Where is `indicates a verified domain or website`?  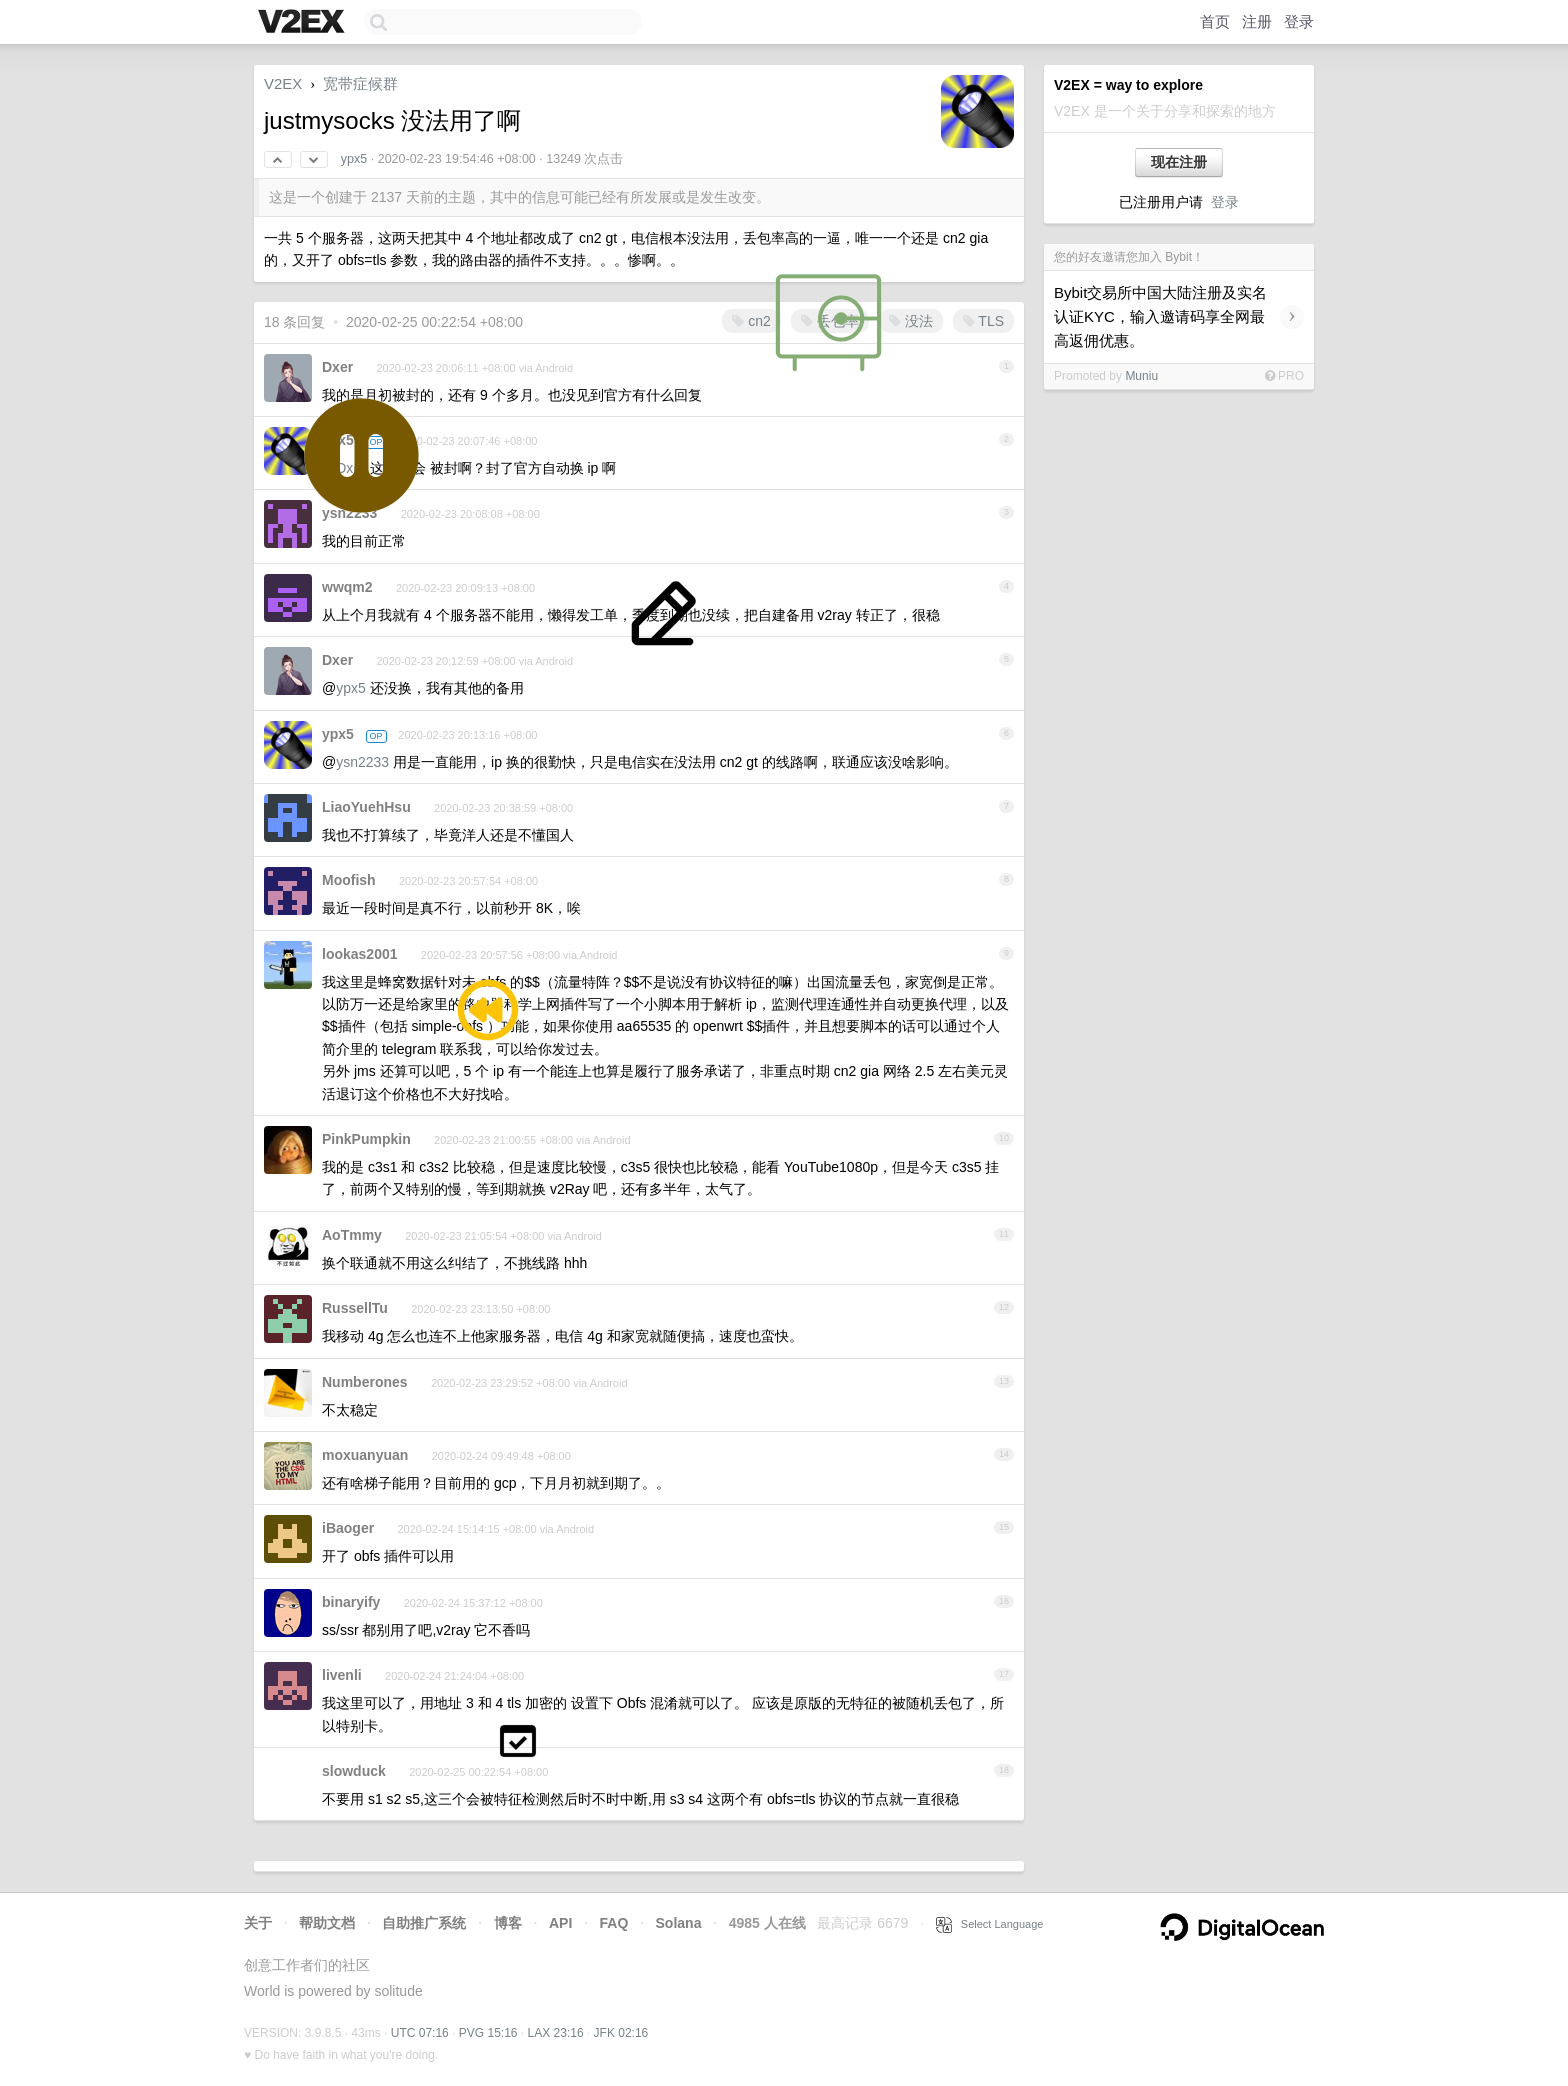
indicates a verified domain or website is located at coordinates (518, 1741).